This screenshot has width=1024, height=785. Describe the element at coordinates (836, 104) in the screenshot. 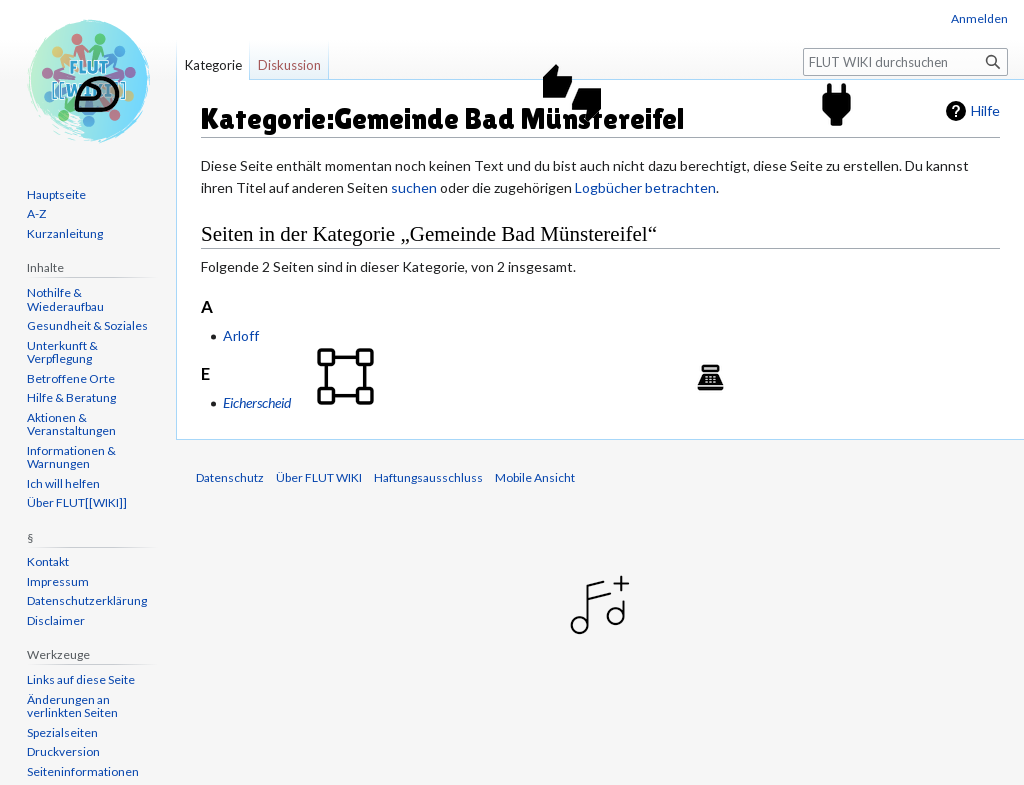

I see `indicates device is charging or connected to power` at that location.